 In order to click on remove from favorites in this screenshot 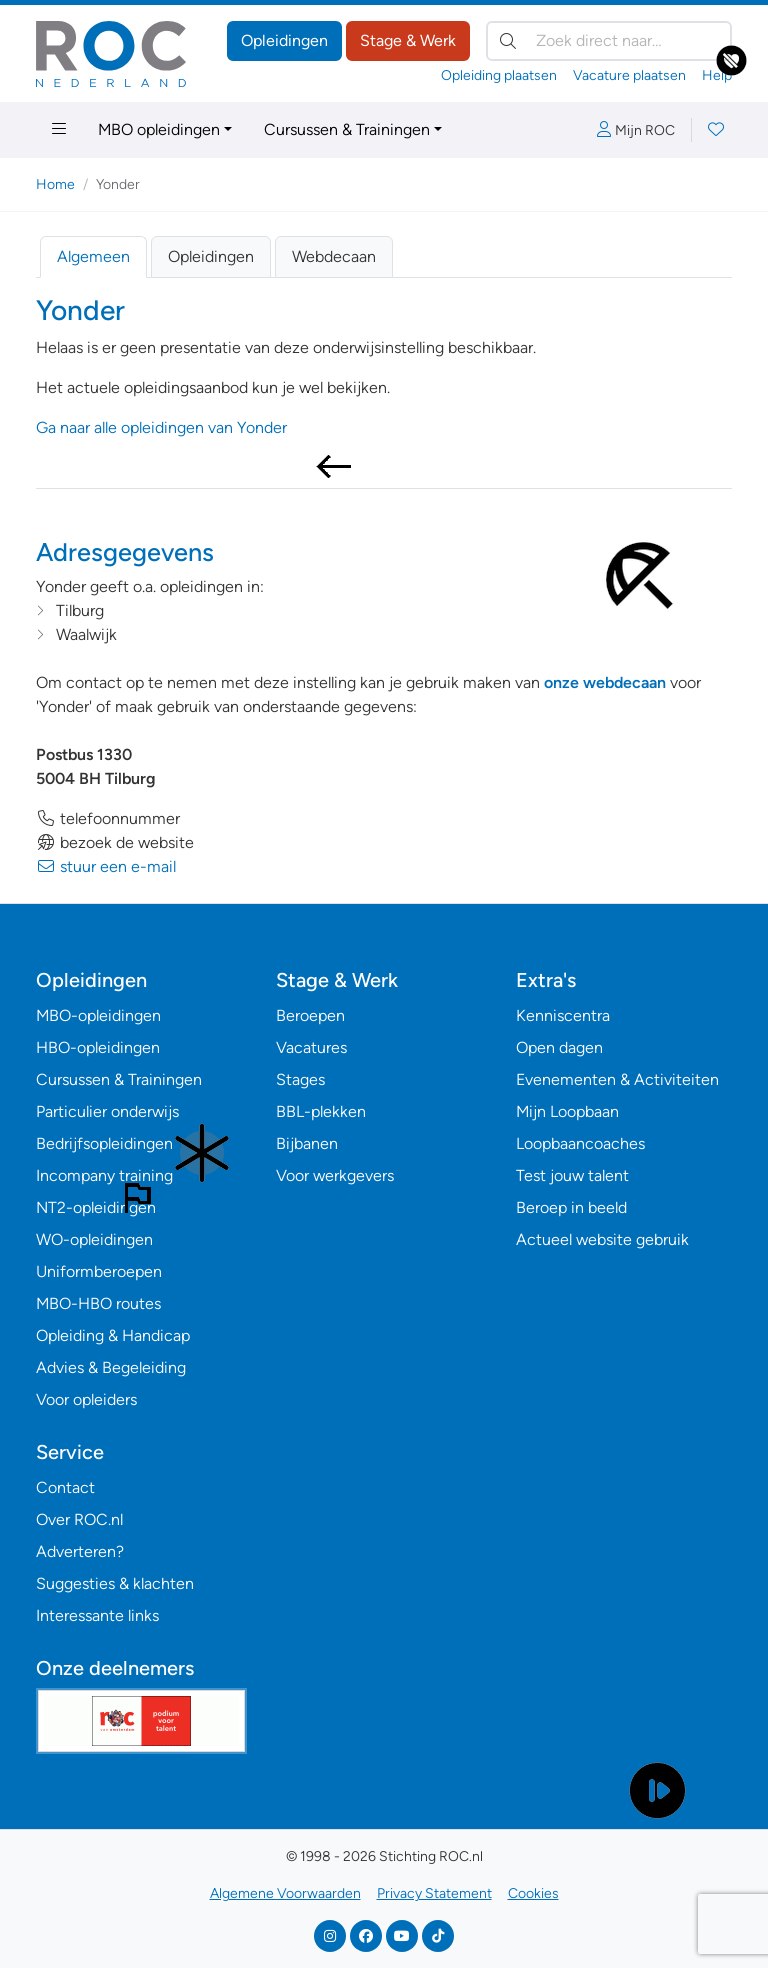, I will do `click(731, 60)`.